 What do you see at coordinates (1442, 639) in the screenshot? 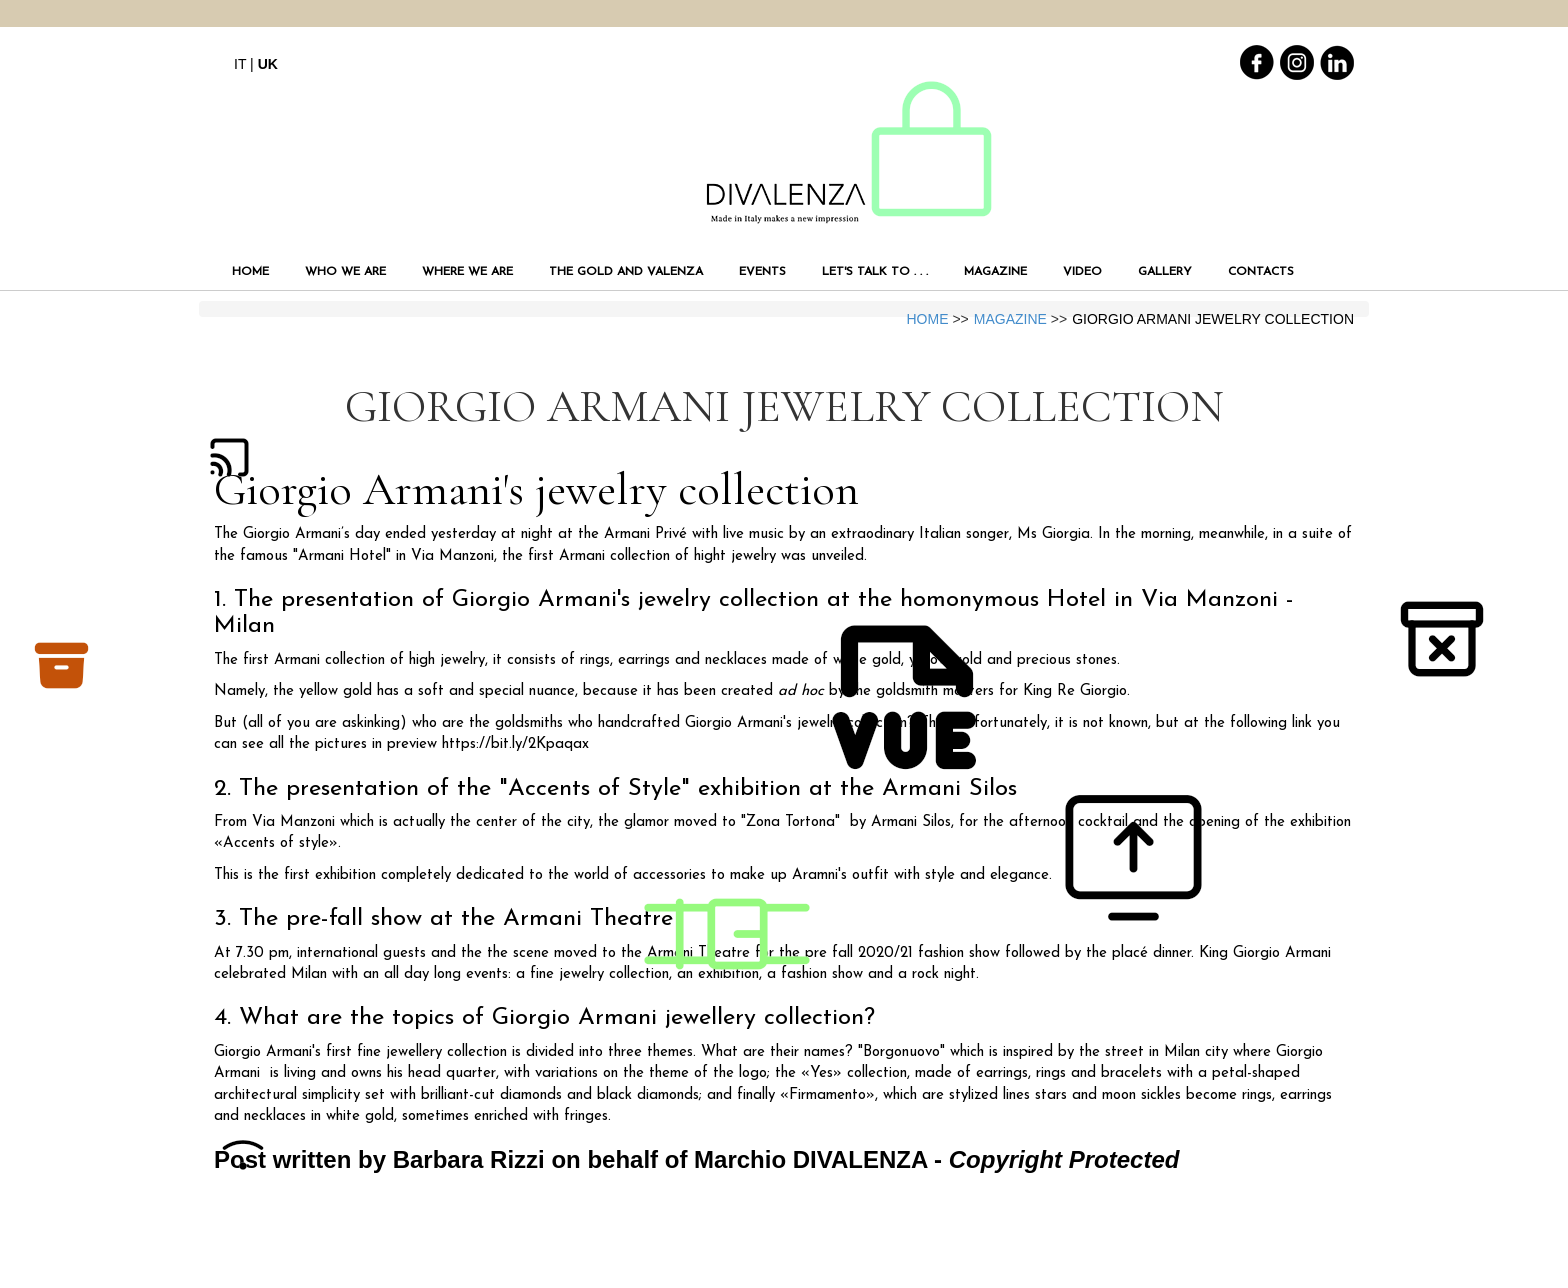
I see `remove item from archive` at bounding box center [1442, 639].